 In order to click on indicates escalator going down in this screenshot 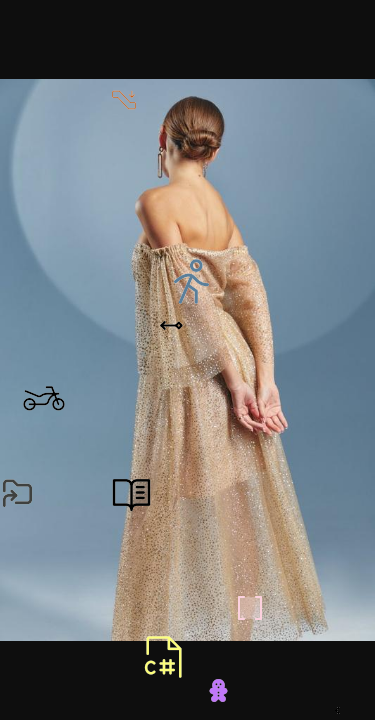, I will do `click(124, 100)`.